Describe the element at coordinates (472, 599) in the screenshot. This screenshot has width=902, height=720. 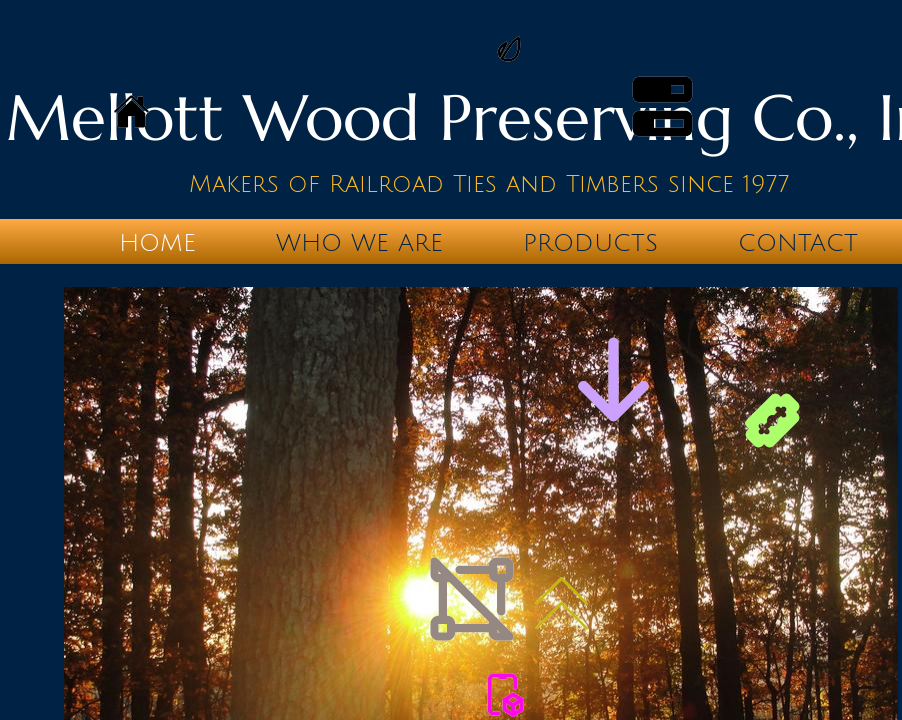
I see `disable vector editing mode` at that location.